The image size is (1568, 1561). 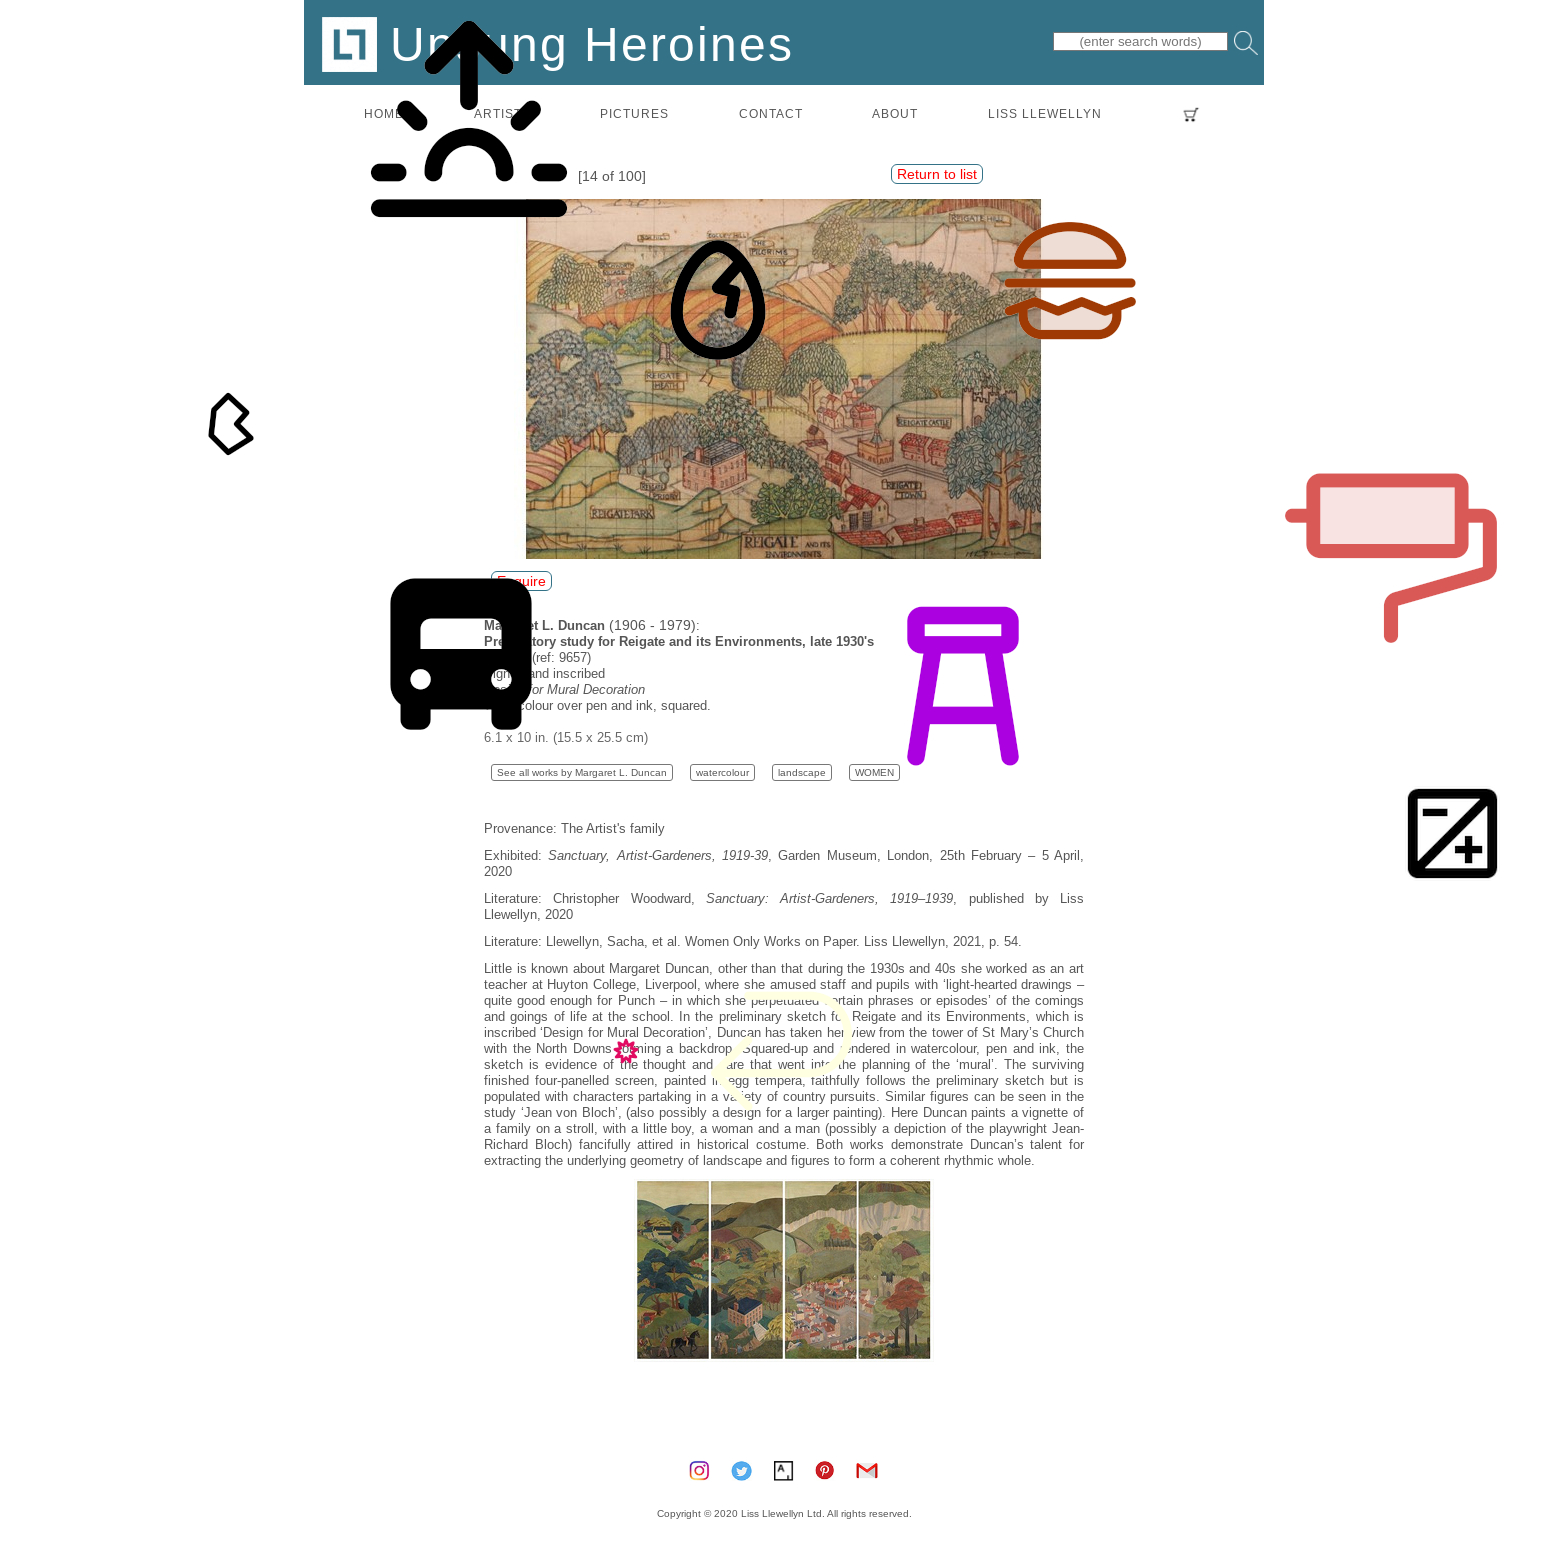 What do you see at coordinates (626, 1051) in the screenshot?
I see `represents the Bahá'í faith symbol` at bounding box center [626, 1051].